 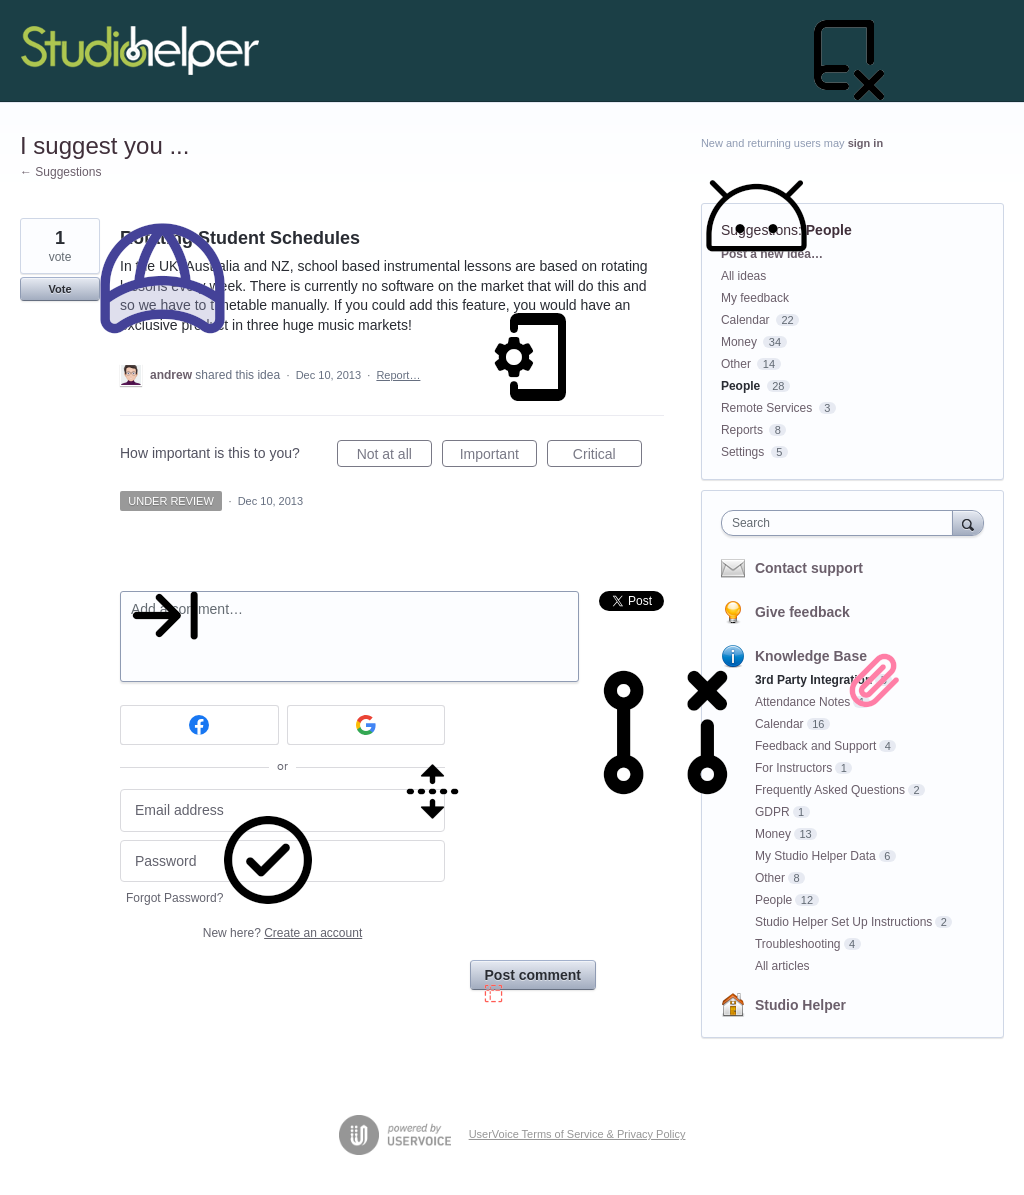 What do you see at coordinates (530, 357) in the screenshot?
I see `configure device connection settings` at bounding box center [530, 357].